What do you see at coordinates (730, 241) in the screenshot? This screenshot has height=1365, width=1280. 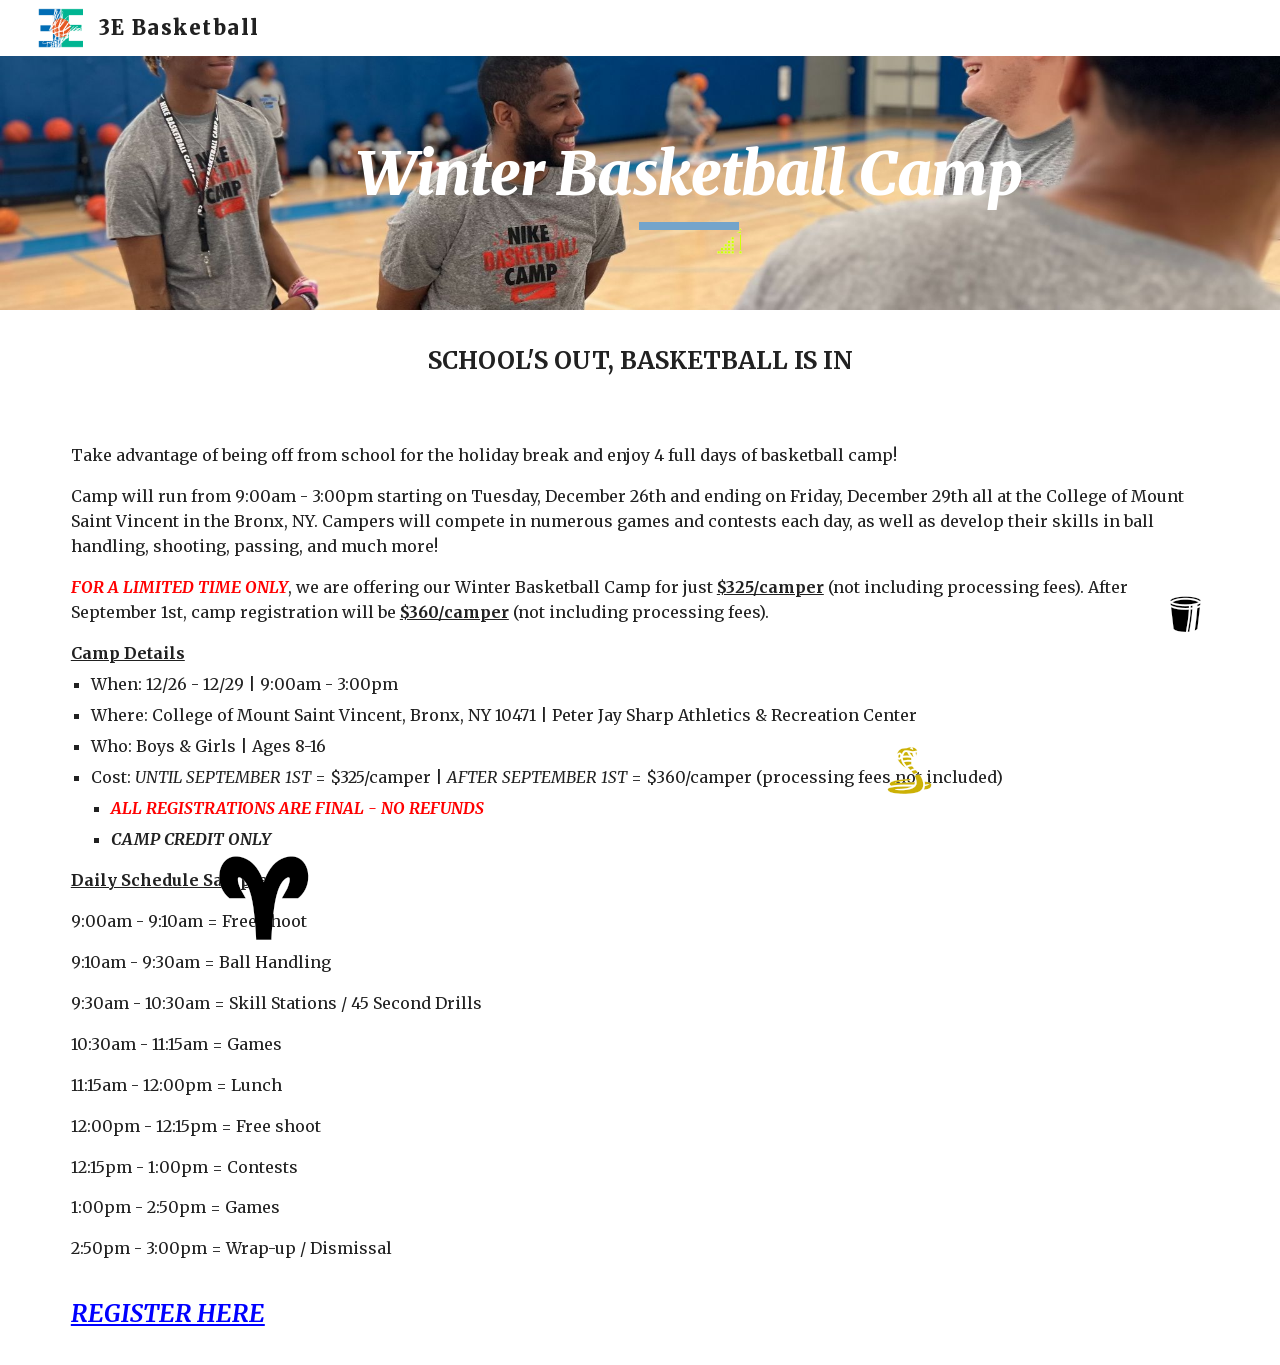 I see `reach the end of a level or stage` at bounding box center [730, 241].